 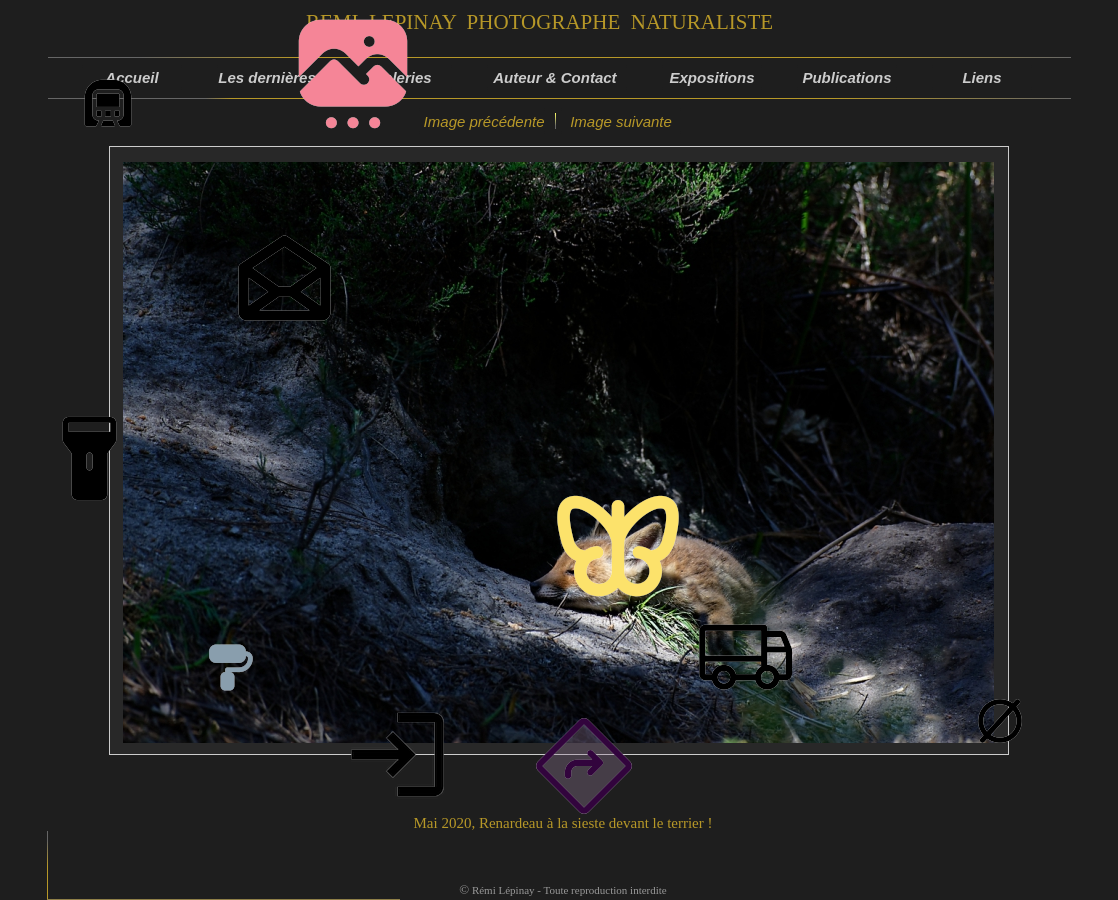 I want to click on indicates a turn or direction in navigation, so click(x=584, y=766).